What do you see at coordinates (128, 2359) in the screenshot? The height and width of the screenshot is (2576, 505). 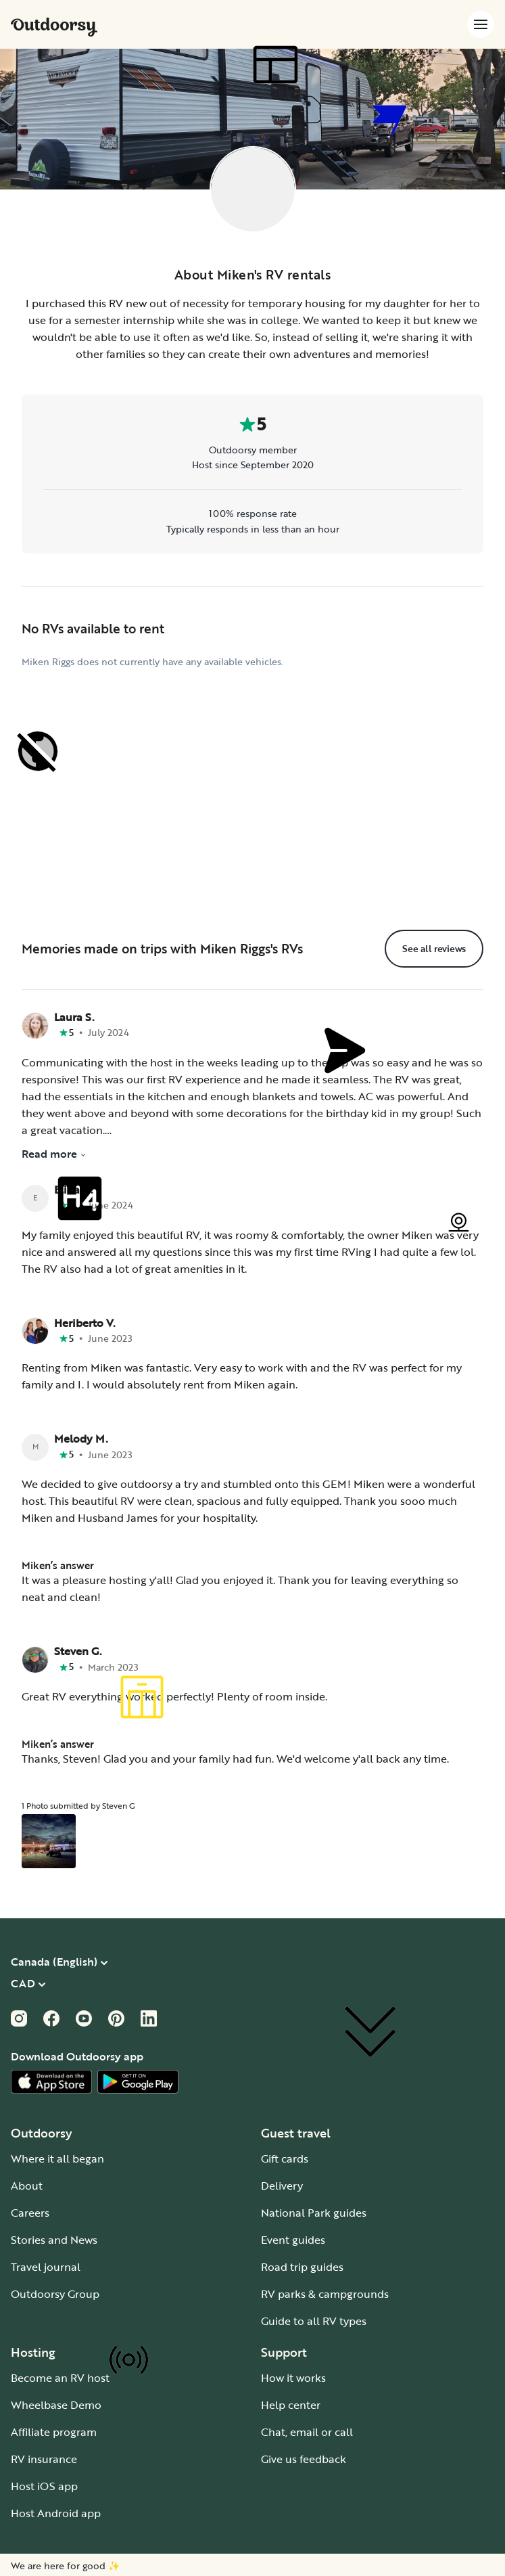 I see `start a live broadcast or stream` at bounding box center [128, 2359].